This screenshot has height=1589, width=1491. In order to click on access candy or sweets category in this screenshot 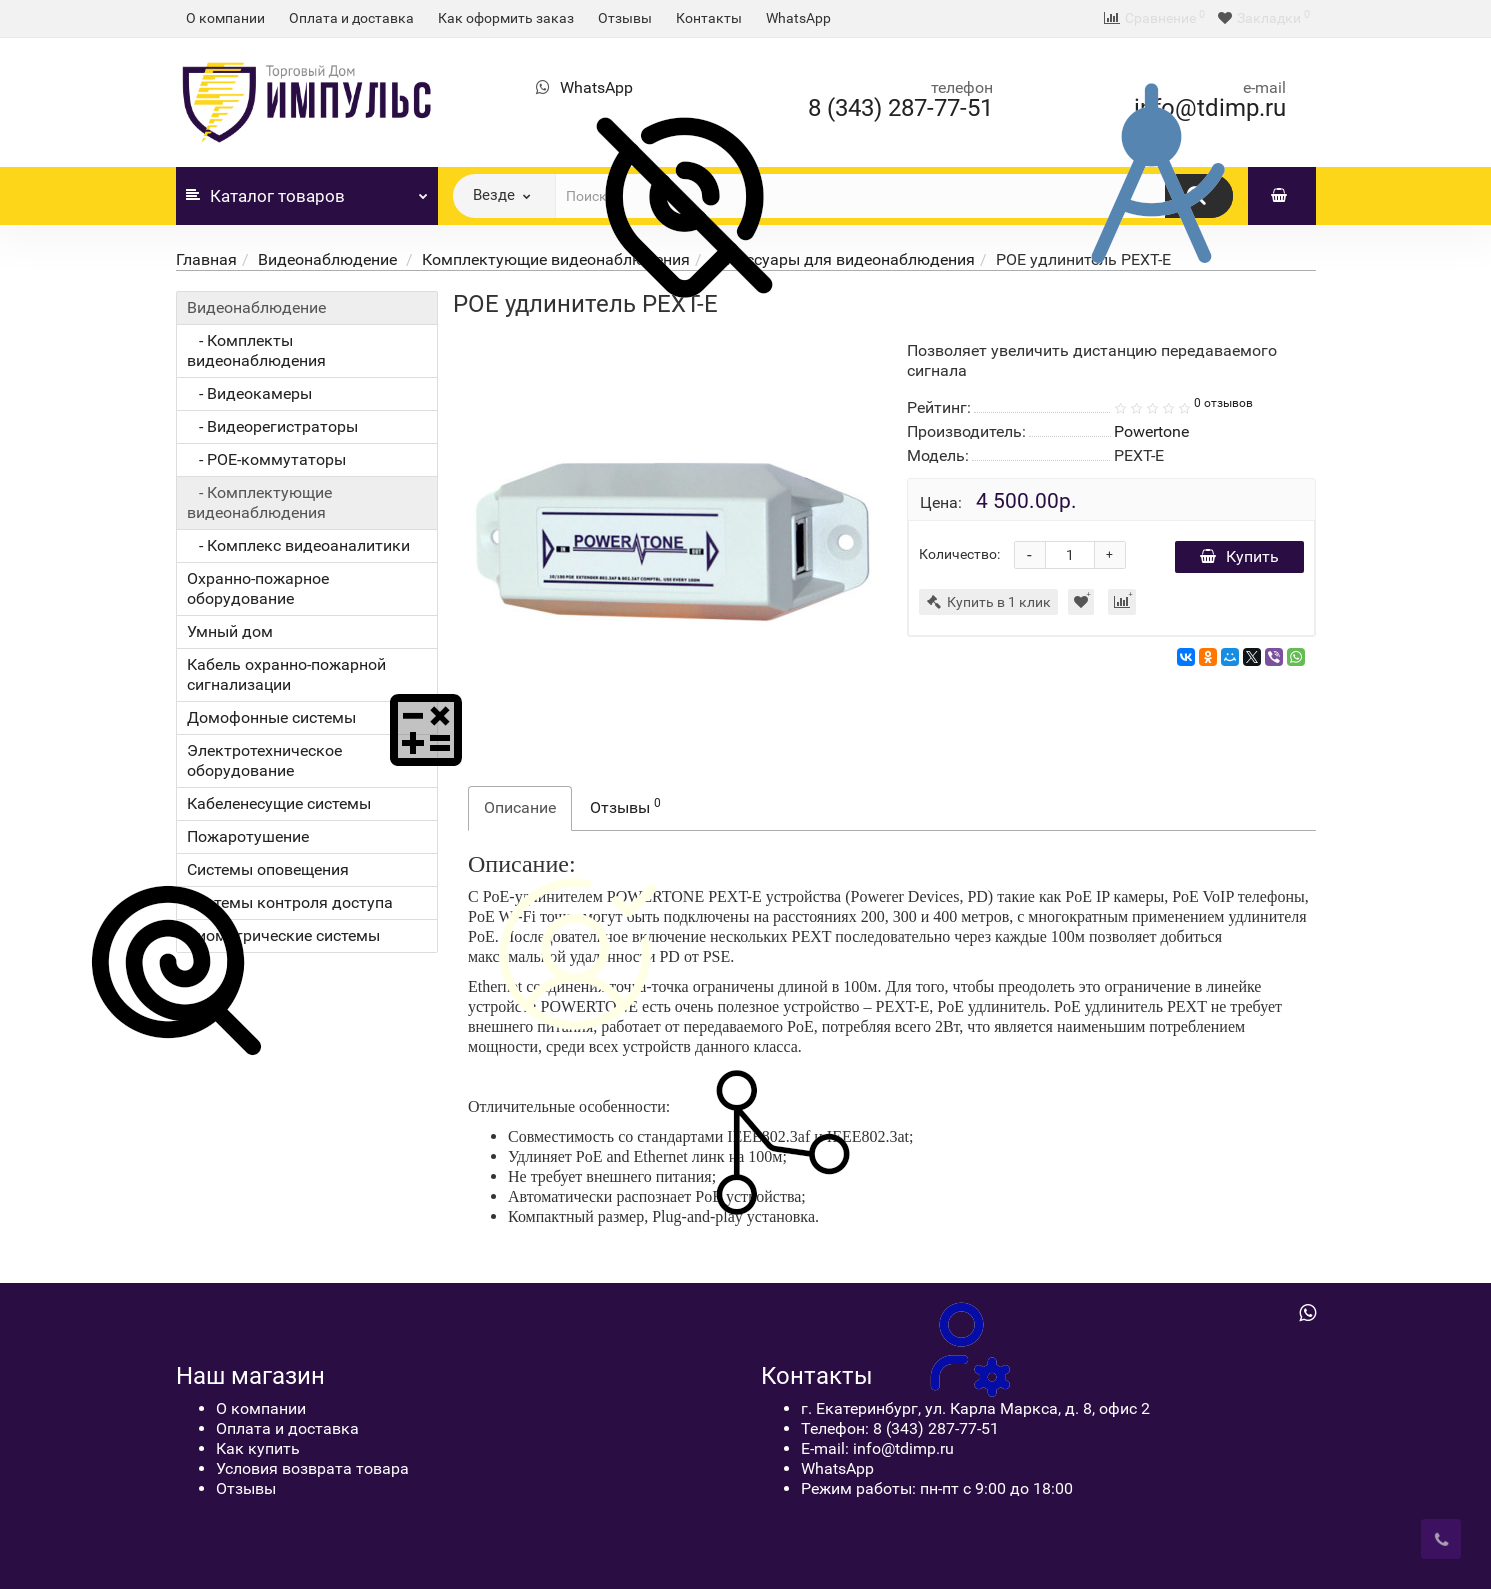, I will do `click(176, 970)`.